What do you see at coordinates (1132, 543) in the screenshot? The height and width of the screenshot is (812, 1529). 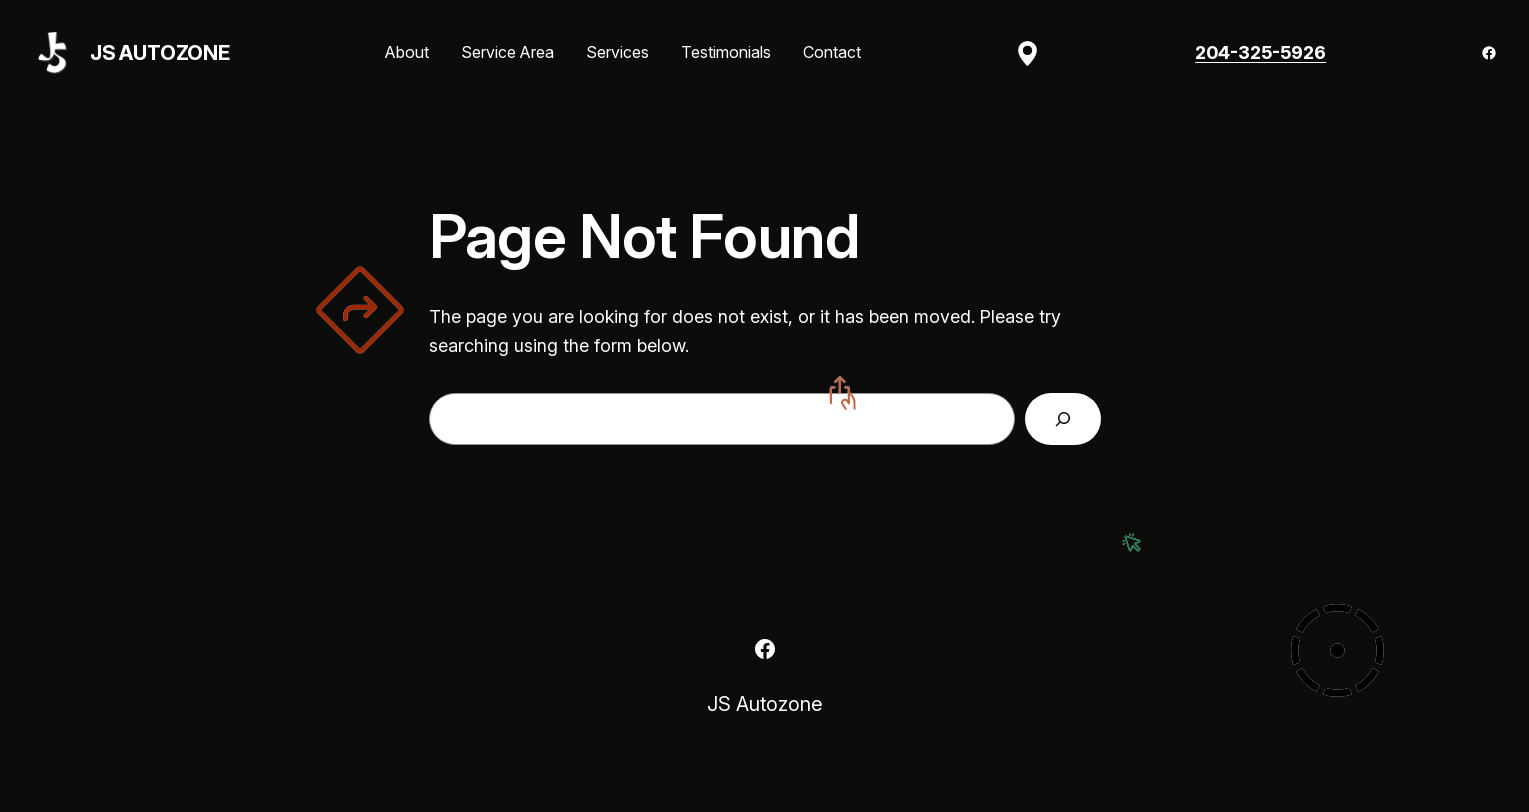 I see `click or tap to interact` at bounding box center [1132, 543].